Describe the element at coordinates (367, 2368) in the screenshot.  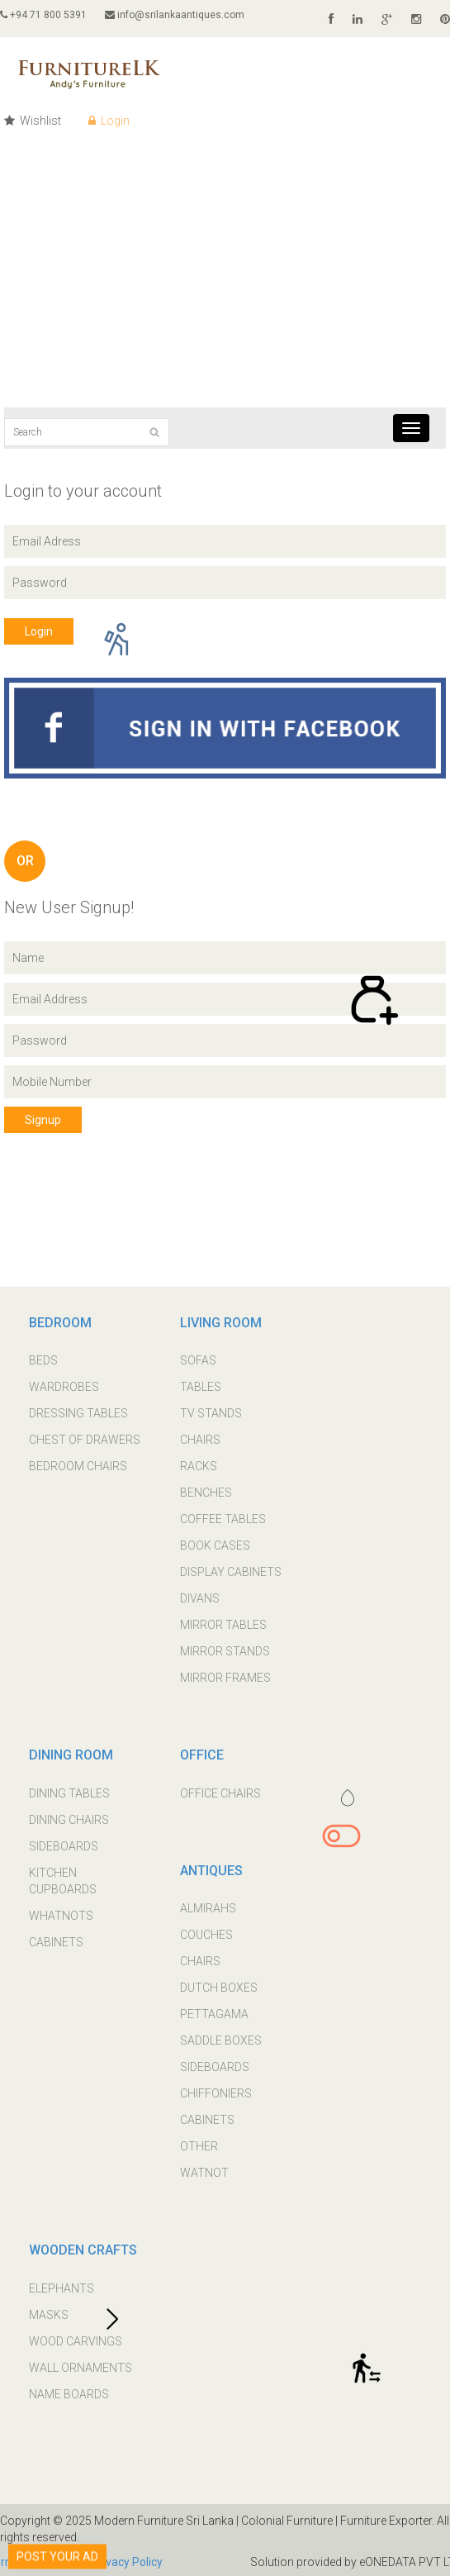
I see `transfer between transit lines or platforms` at that location.